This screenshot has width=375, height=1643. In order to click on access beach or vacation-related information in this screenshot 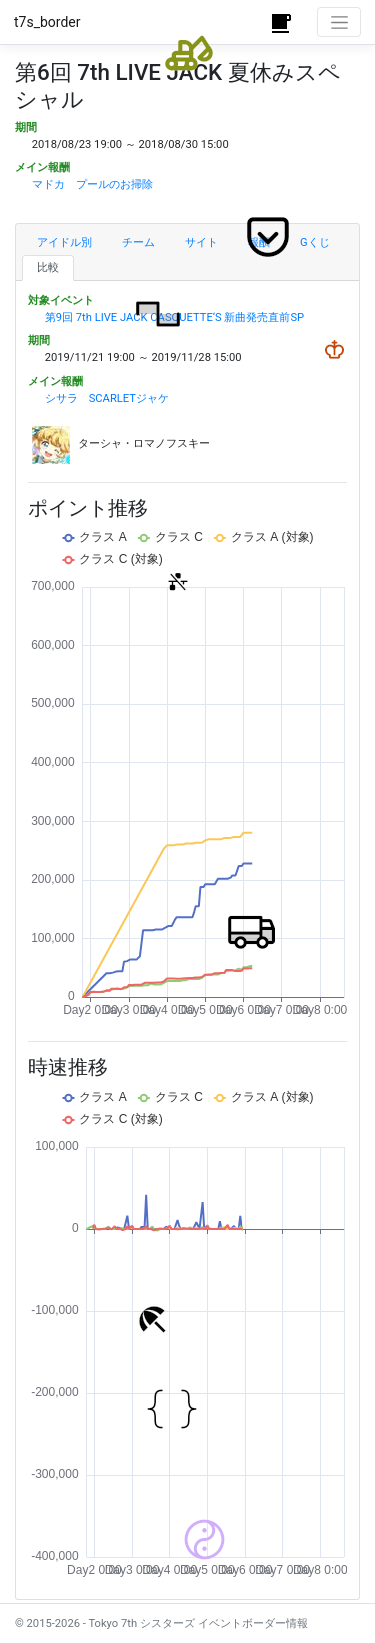, I will do `click(152, 1319)`.